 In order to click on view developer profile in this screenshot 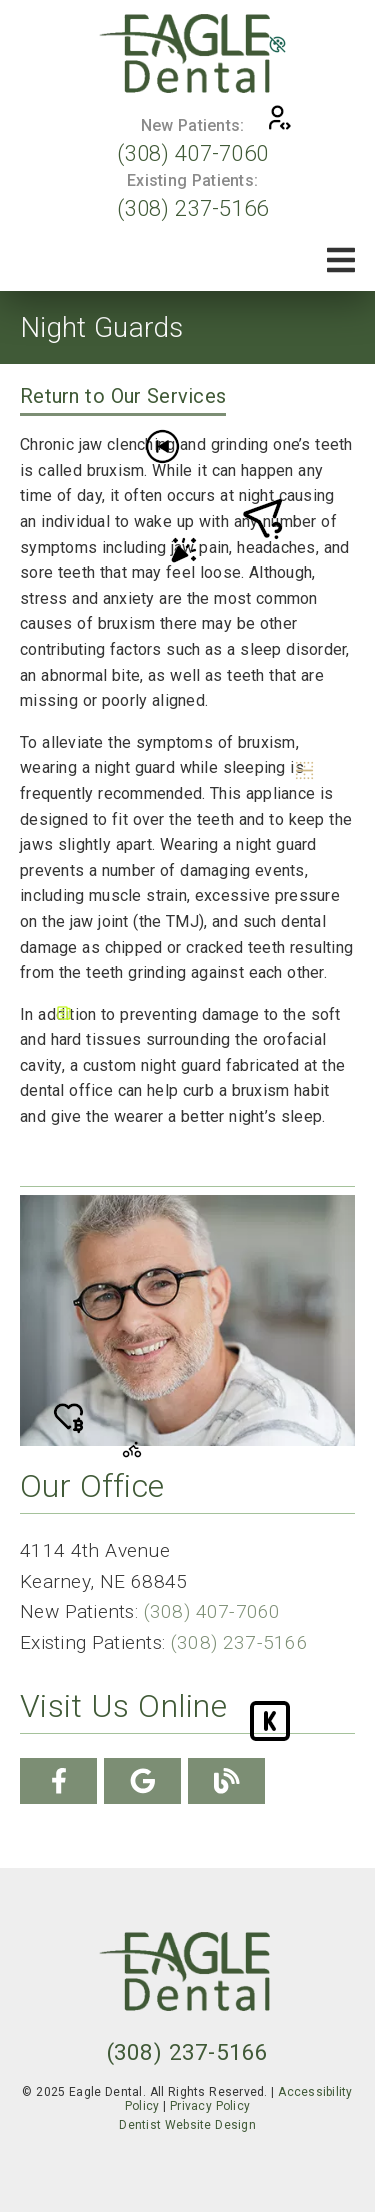, I will do `click(277, 117)`.